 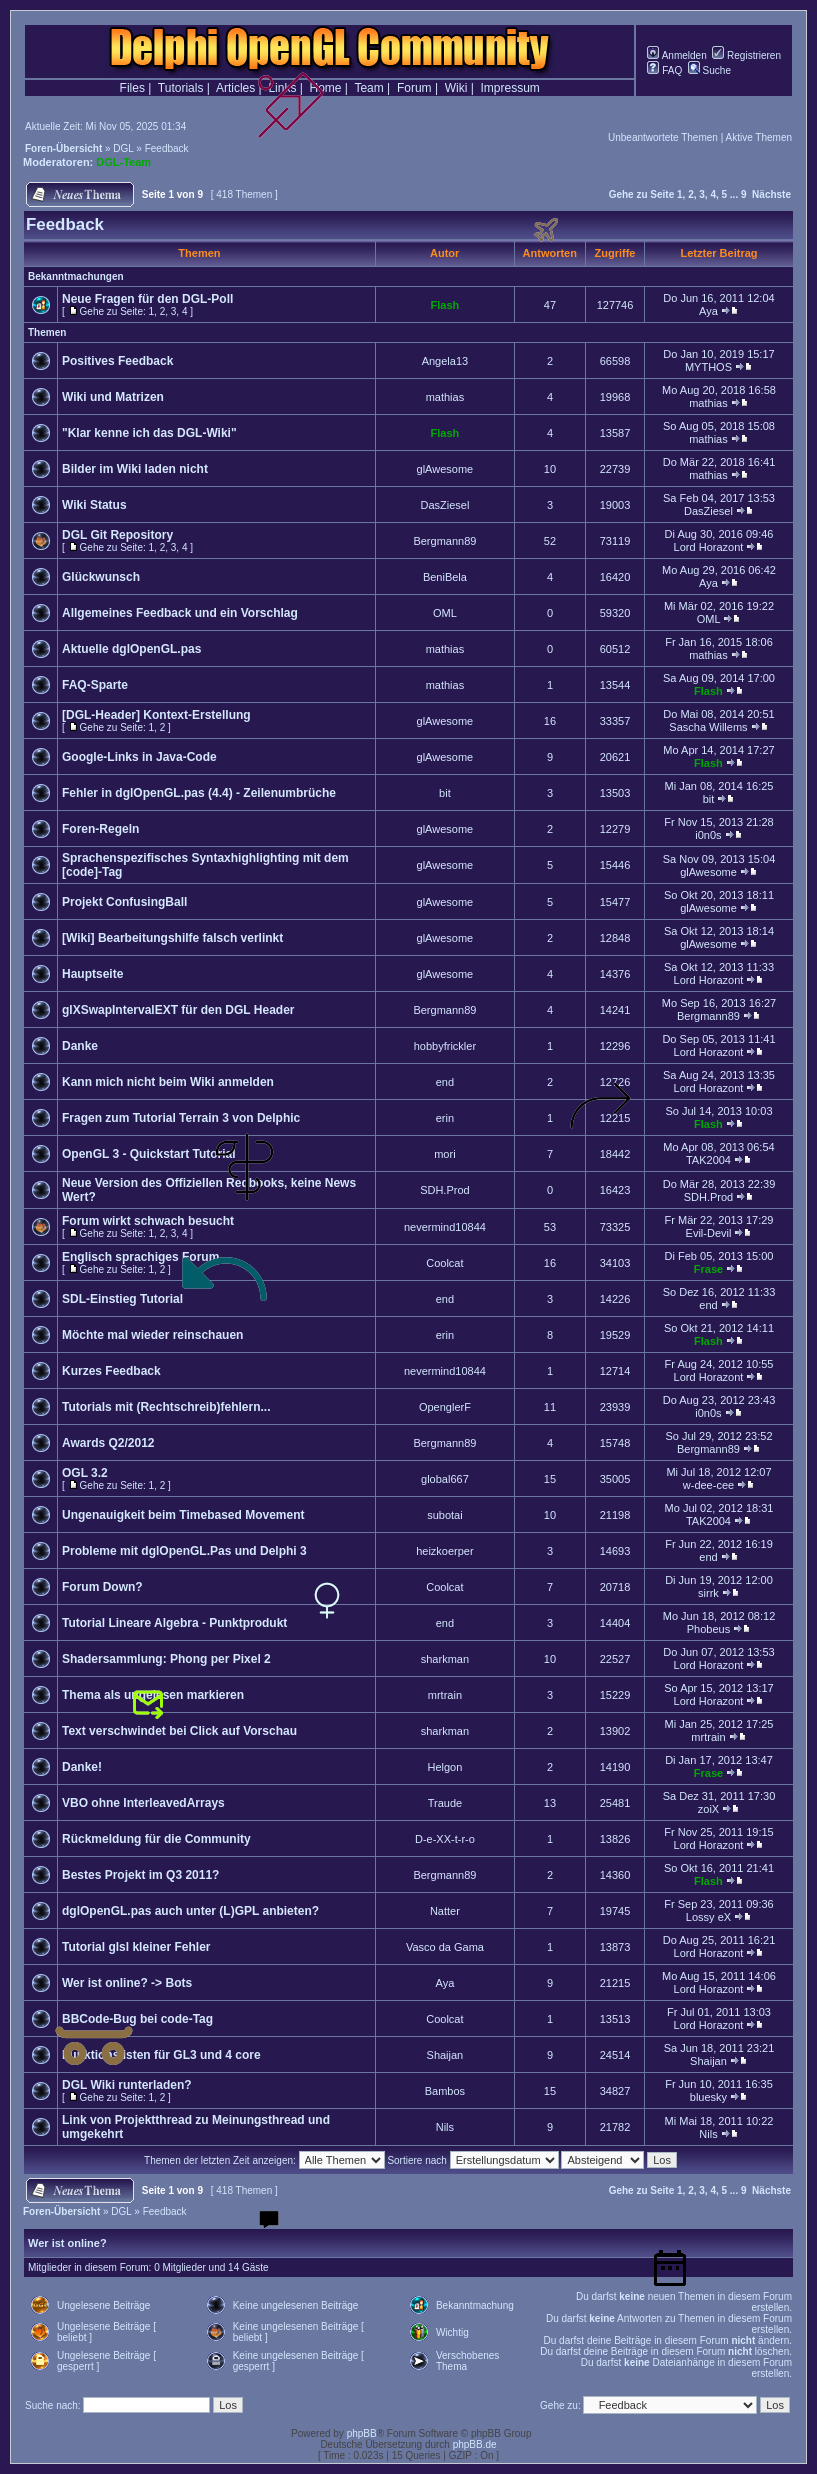 What do you see at coordinates (94, 2042) in the screenshot?
I see `browse skateboarding gear or products` at bounding box center [94, 2042].